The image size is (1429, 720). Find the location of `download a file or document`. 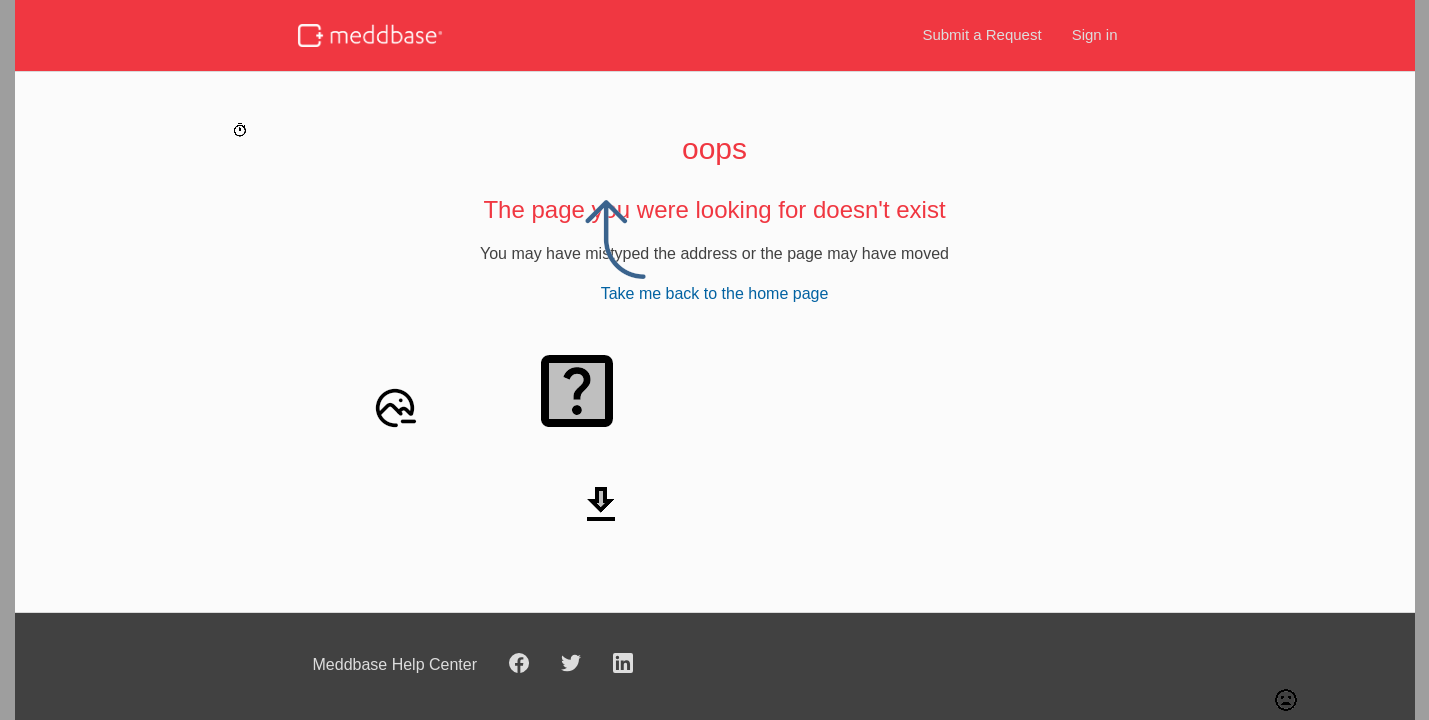

download a file or document is located at coordinates (601, 505).